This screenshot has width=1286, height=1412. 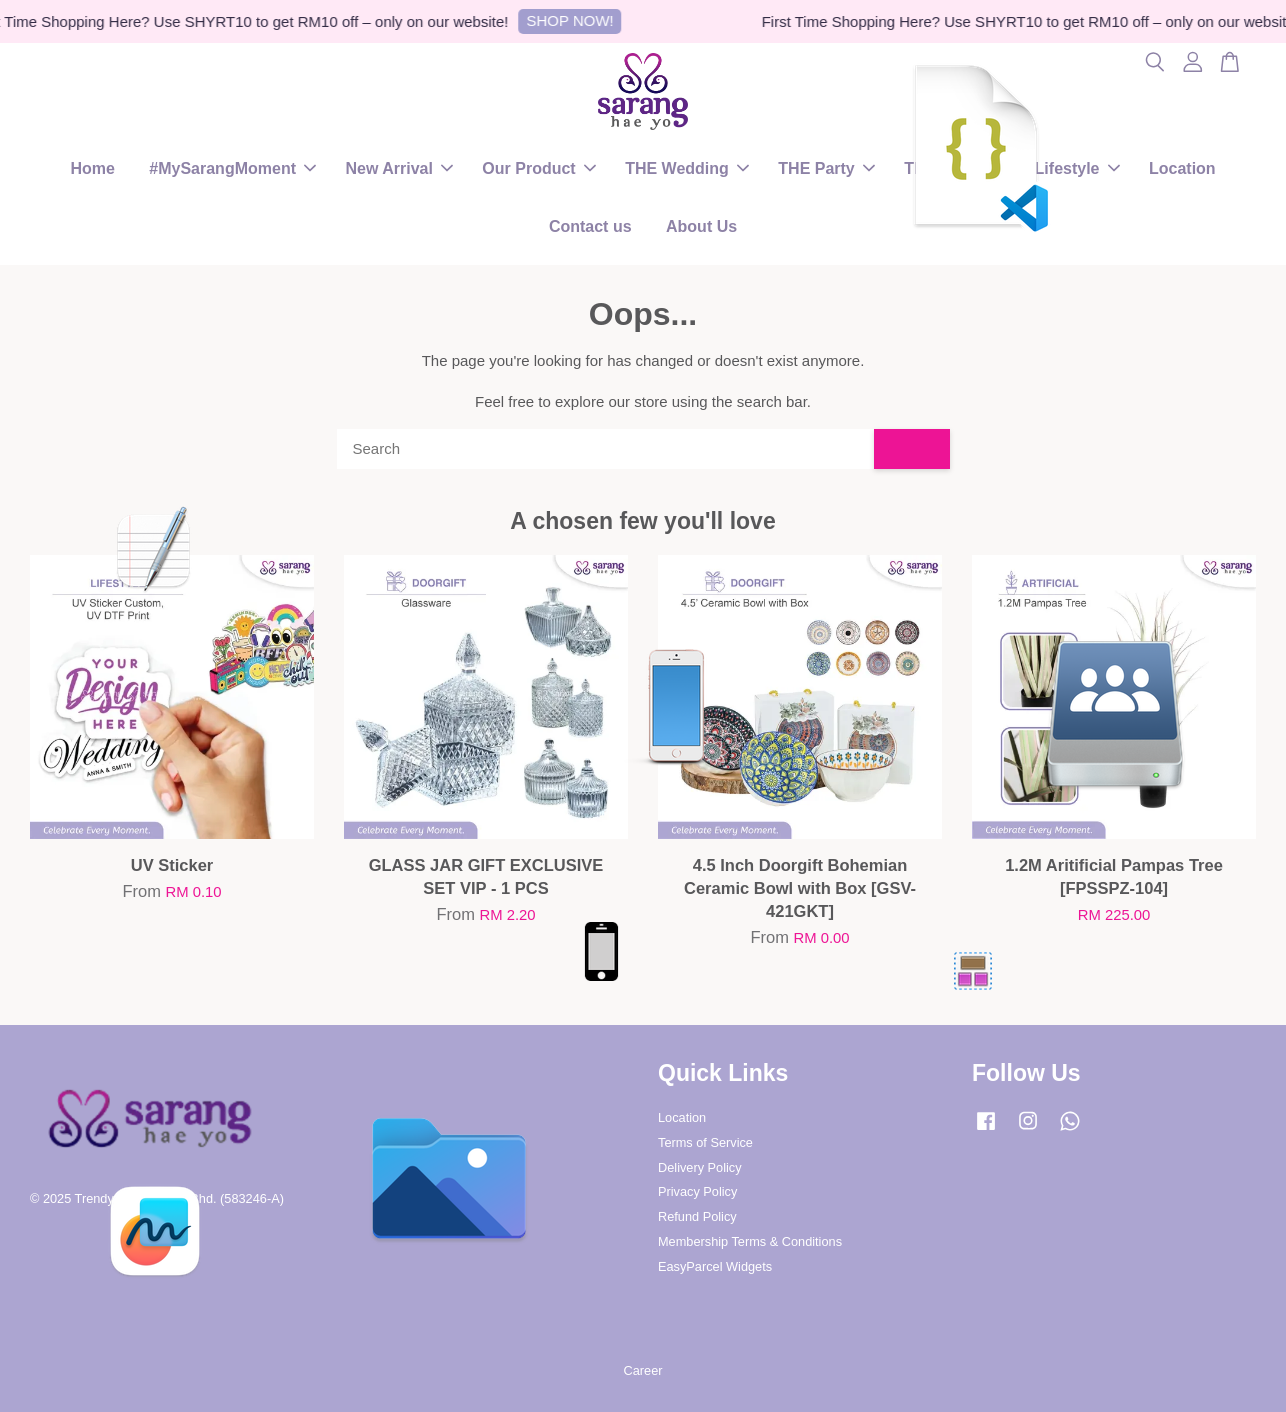 I want to click on open or edit a JSON file in Visual Studio Code, so click(x=976, y=149).